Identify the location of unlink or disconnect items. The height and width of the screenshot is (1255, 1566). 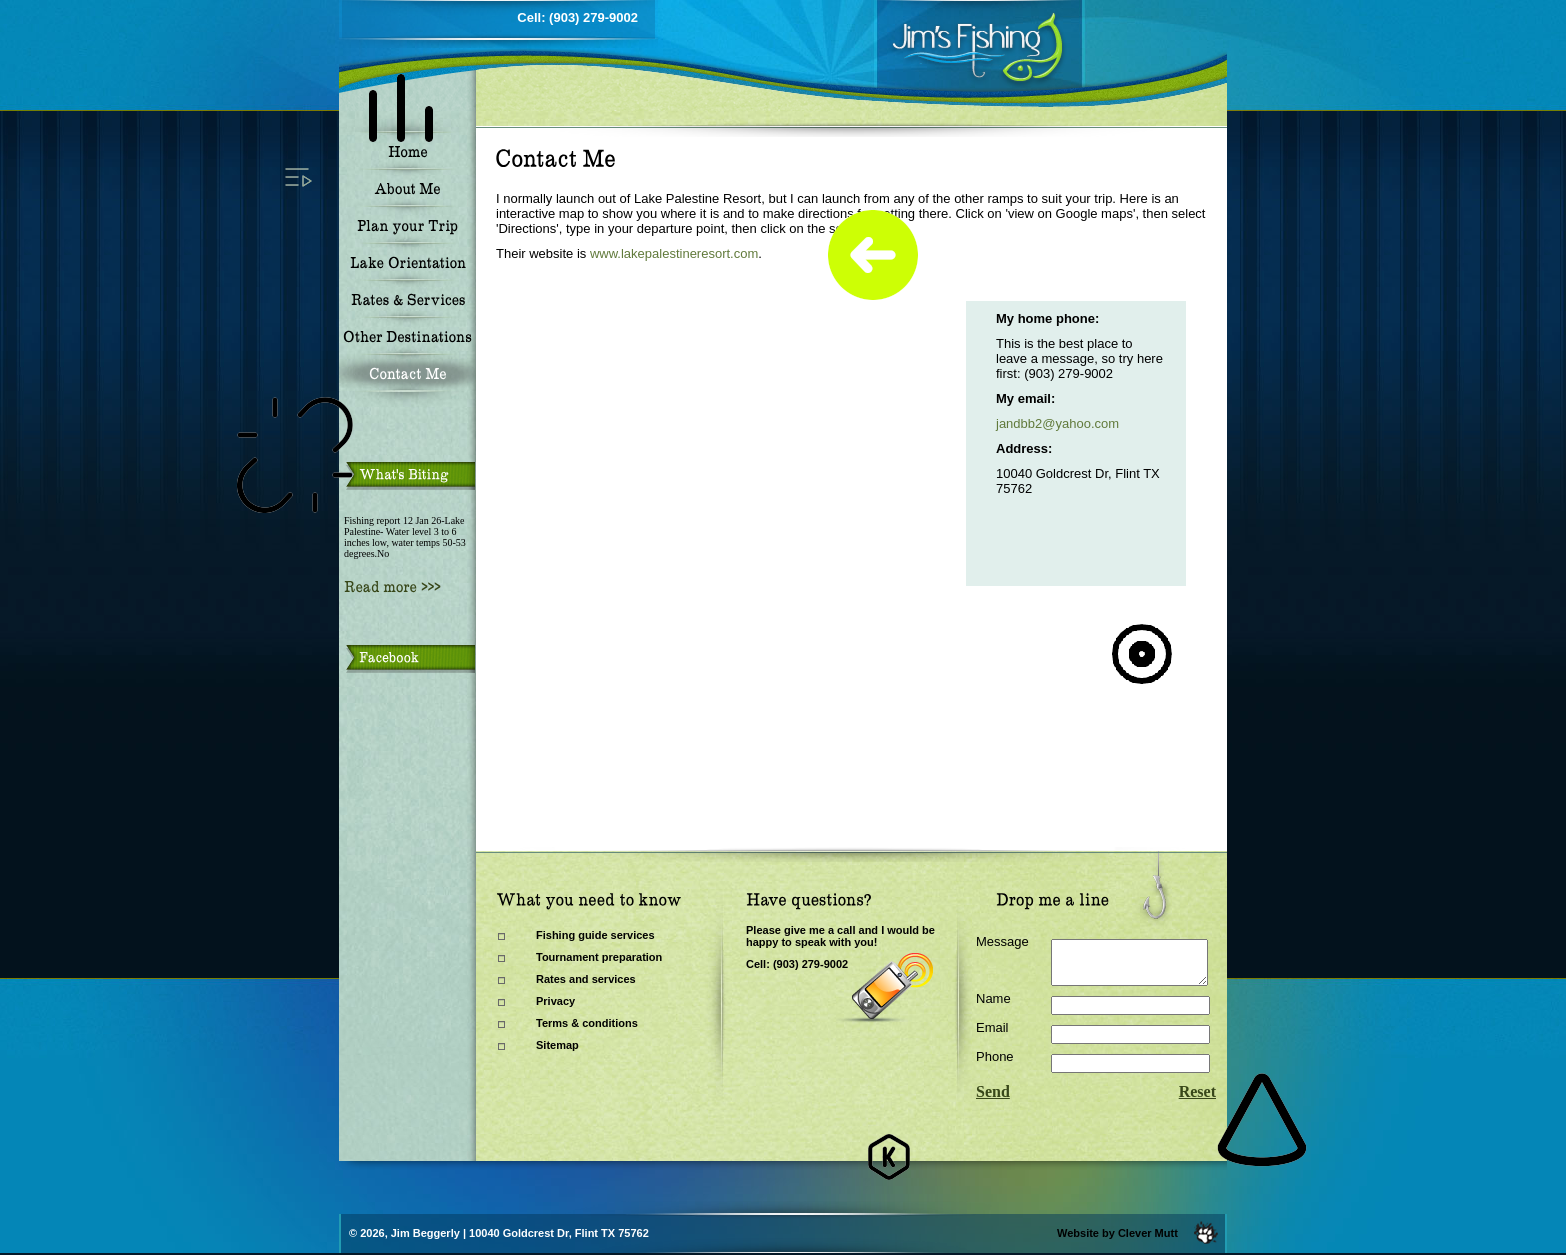
(295, 455).